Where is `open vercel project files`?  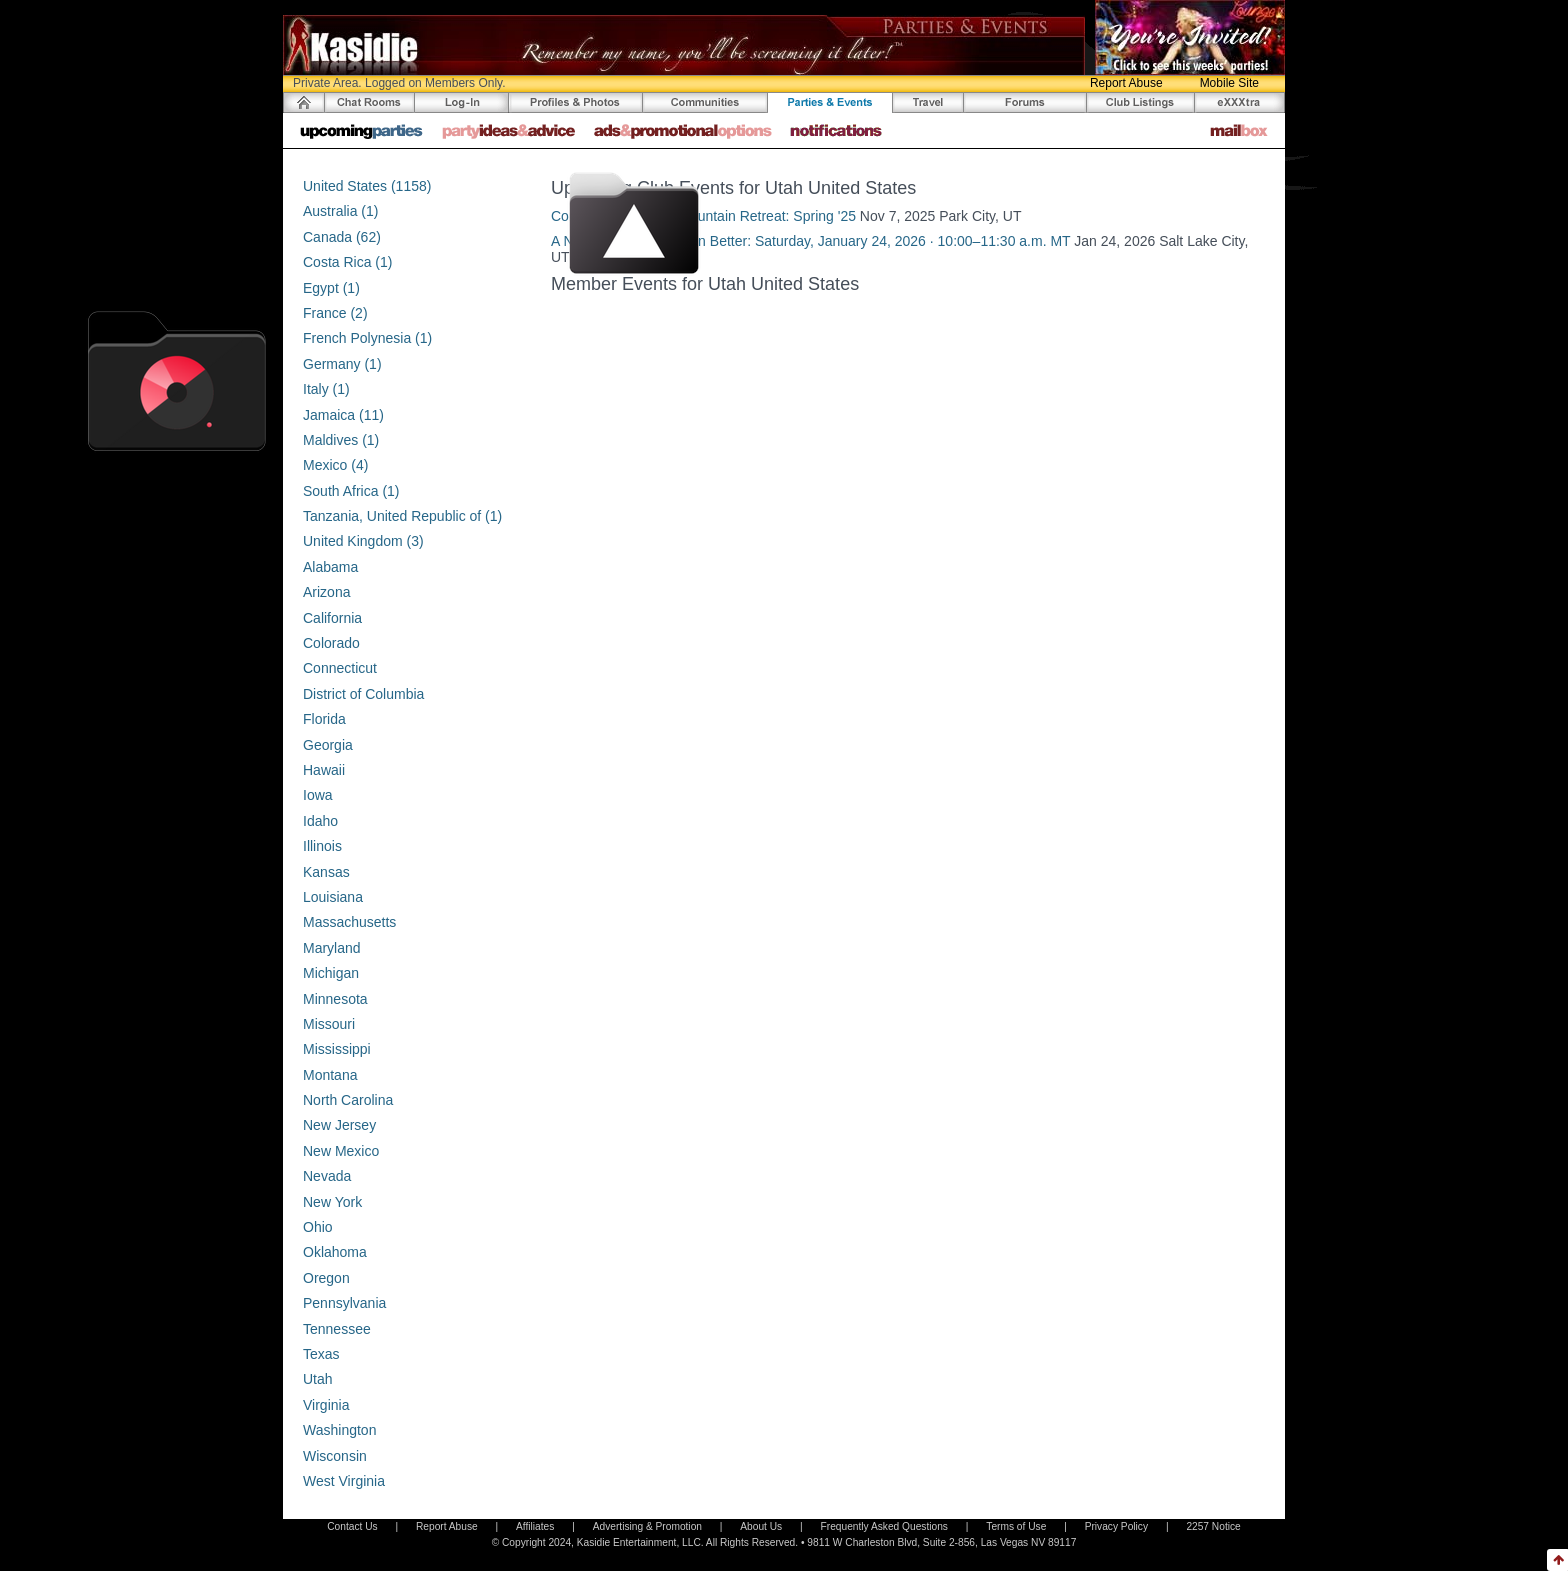 open vercel project files is located at coordinates (633, 226).